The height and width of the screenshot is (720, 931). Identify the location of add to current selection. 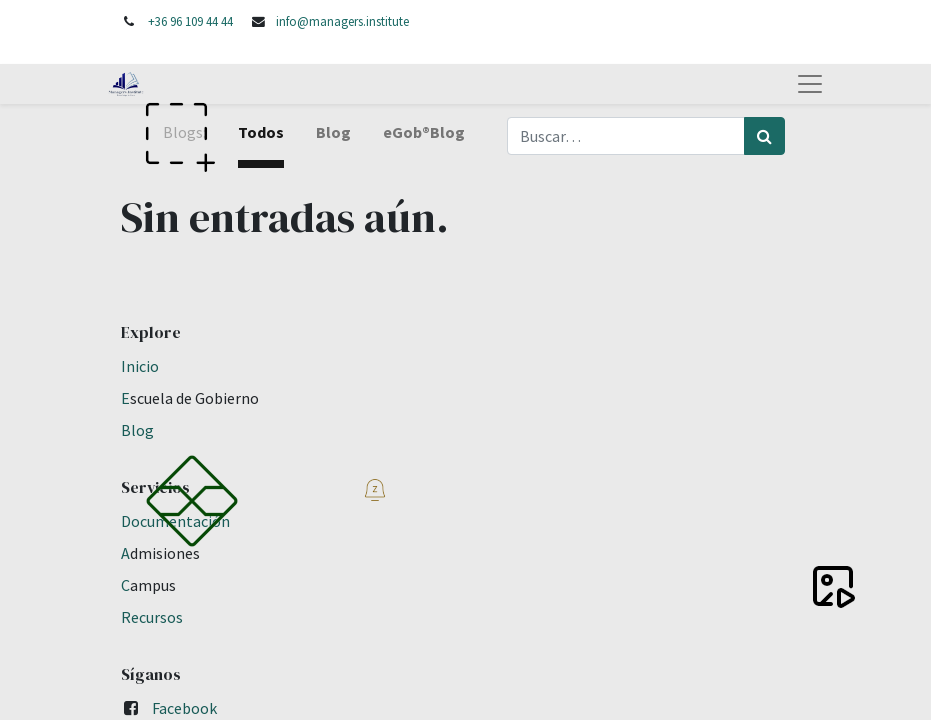
(176, 133).